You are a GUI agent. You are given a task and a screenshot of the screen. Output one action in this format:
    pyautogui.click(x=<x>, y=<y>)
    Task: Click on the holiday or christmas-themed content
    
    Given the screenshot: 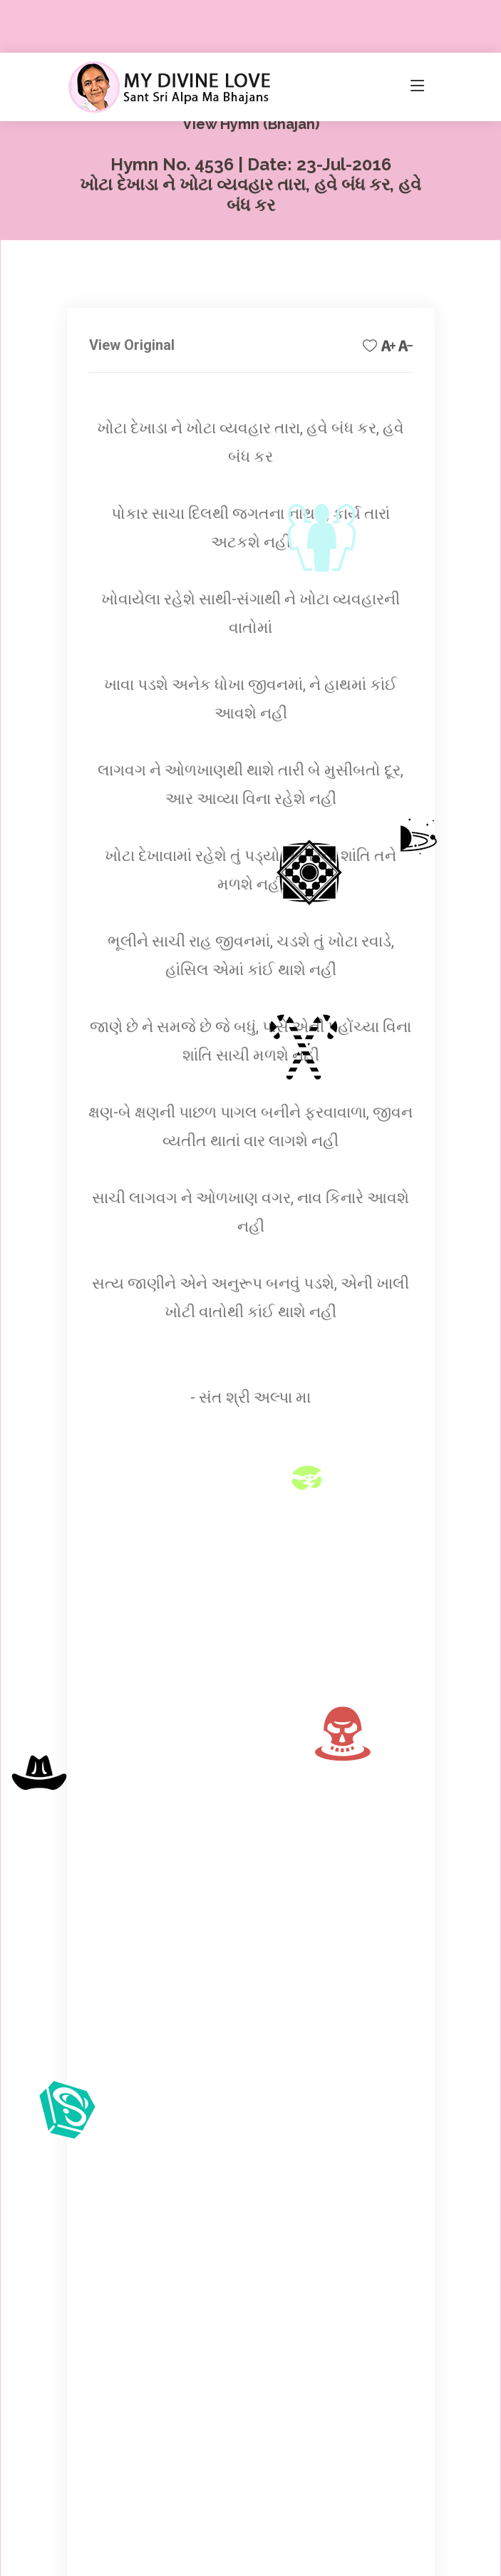 What is the action you would take?
    pyautogui.click(x=304, y=1047)
    